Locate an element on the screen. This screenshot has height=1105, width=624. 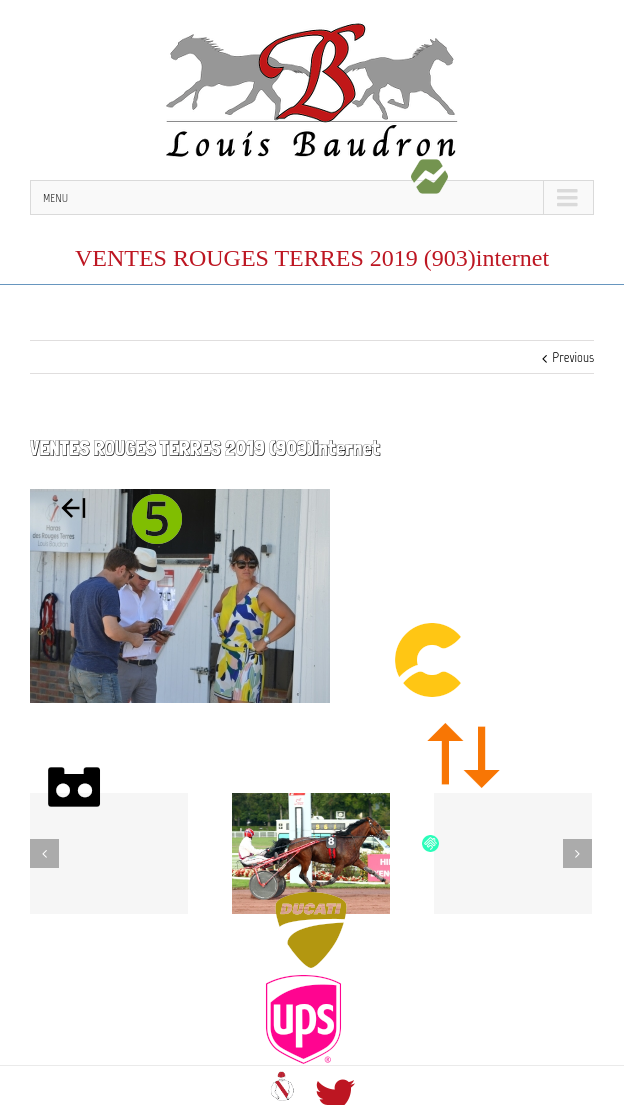
elastic cloud logo is located at coordinates (428, 660).